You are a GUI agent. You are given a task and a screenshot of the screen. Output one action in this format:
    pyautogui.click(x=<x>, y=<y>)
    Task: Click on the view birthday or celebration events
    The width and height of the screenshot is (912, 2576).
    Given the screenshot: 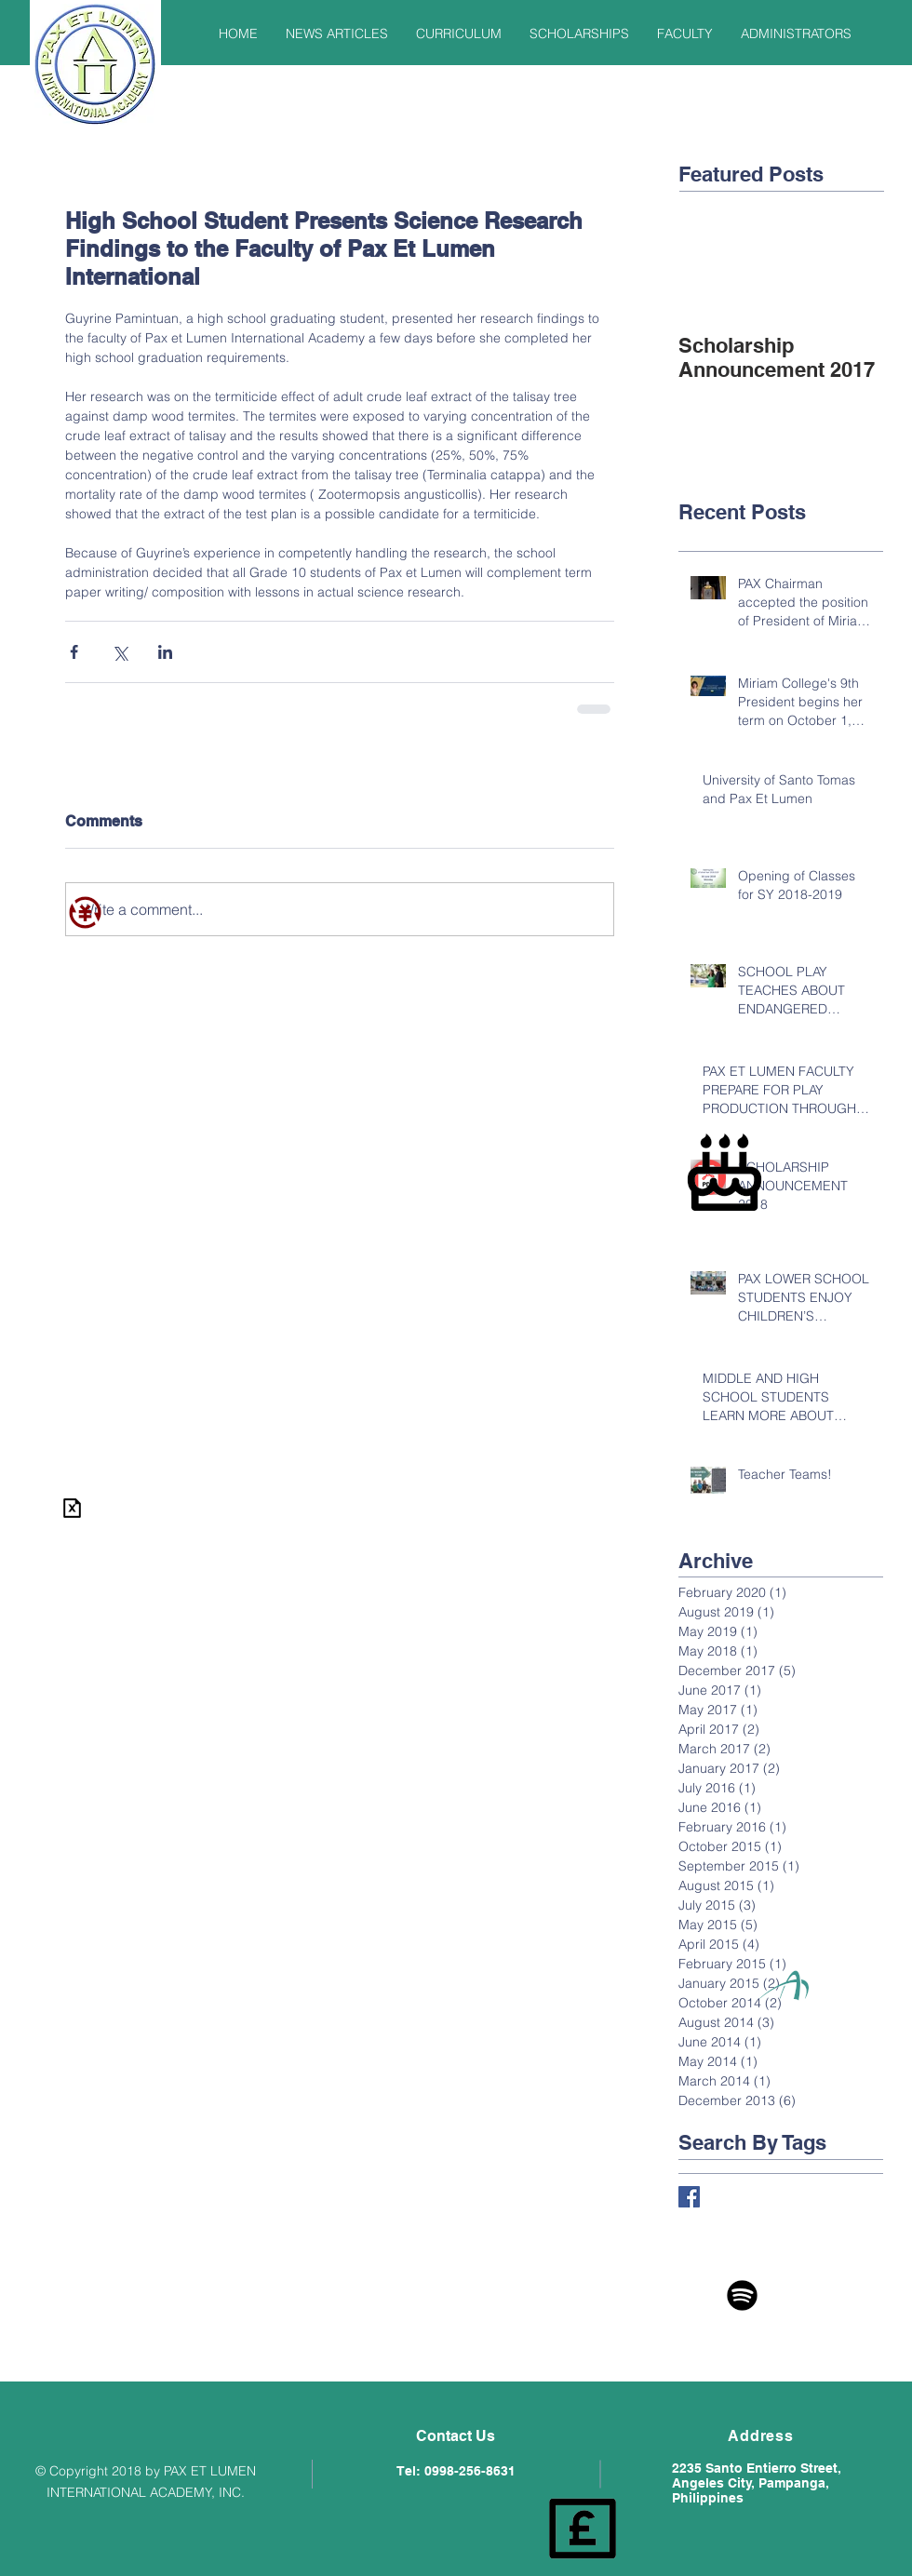 What is the action you would take?
    pyautogui.click(x=724, y=1174)
    